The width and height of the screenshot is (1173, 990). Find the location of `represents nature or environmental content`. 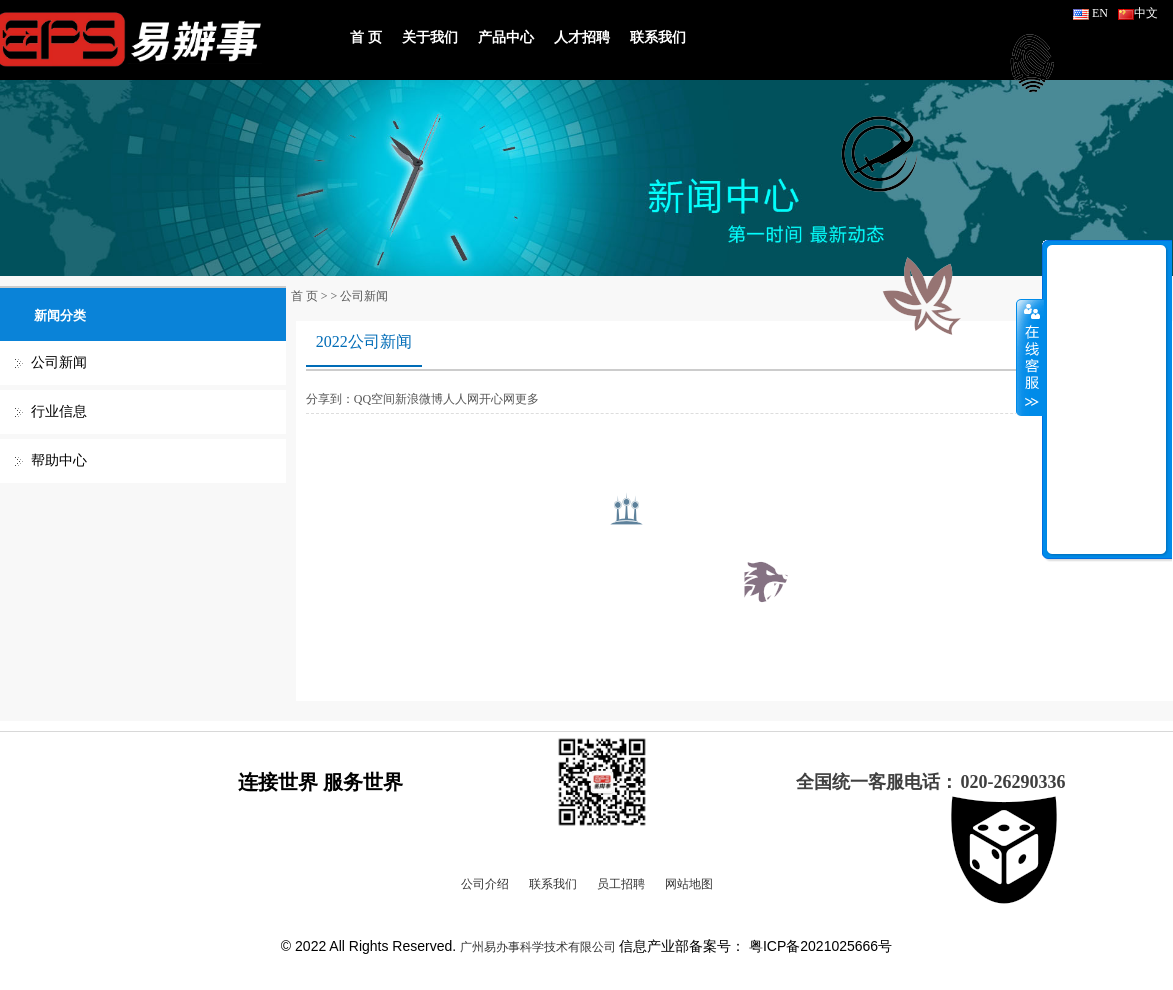

represents nature or environmental content is located at coordinates (921, 296).